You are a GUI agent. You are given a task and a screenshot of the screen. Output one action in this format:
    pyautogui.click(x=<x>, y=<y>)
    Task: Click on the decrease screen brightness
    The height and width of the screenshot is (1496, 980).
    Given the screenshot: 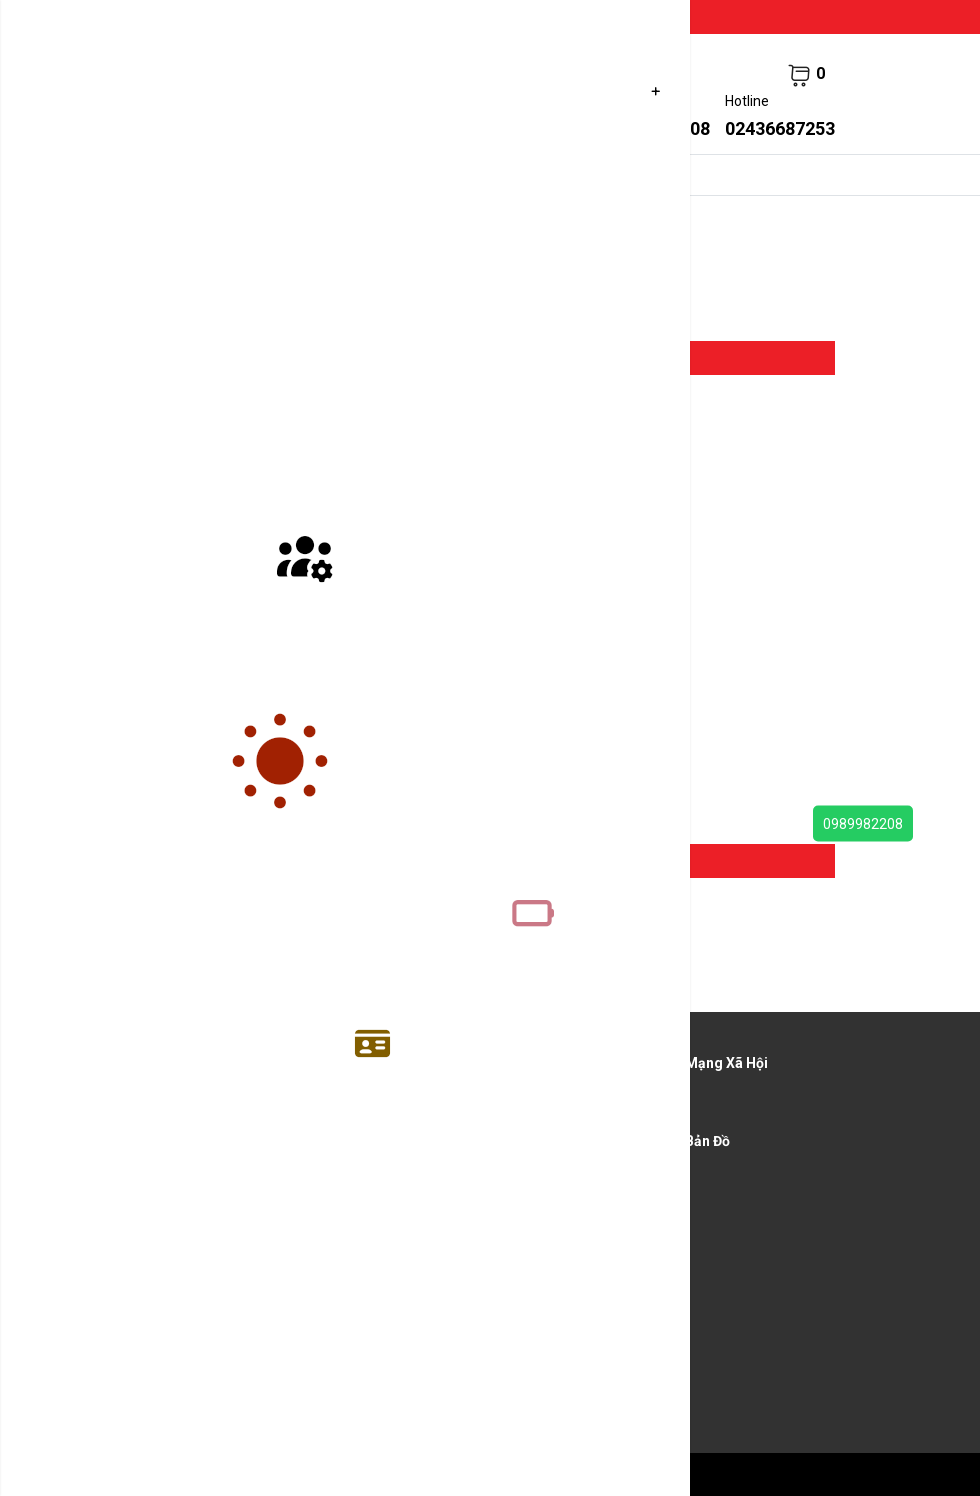 What is the action you would take?
    pyautogui.click(x=280, y=761)
    